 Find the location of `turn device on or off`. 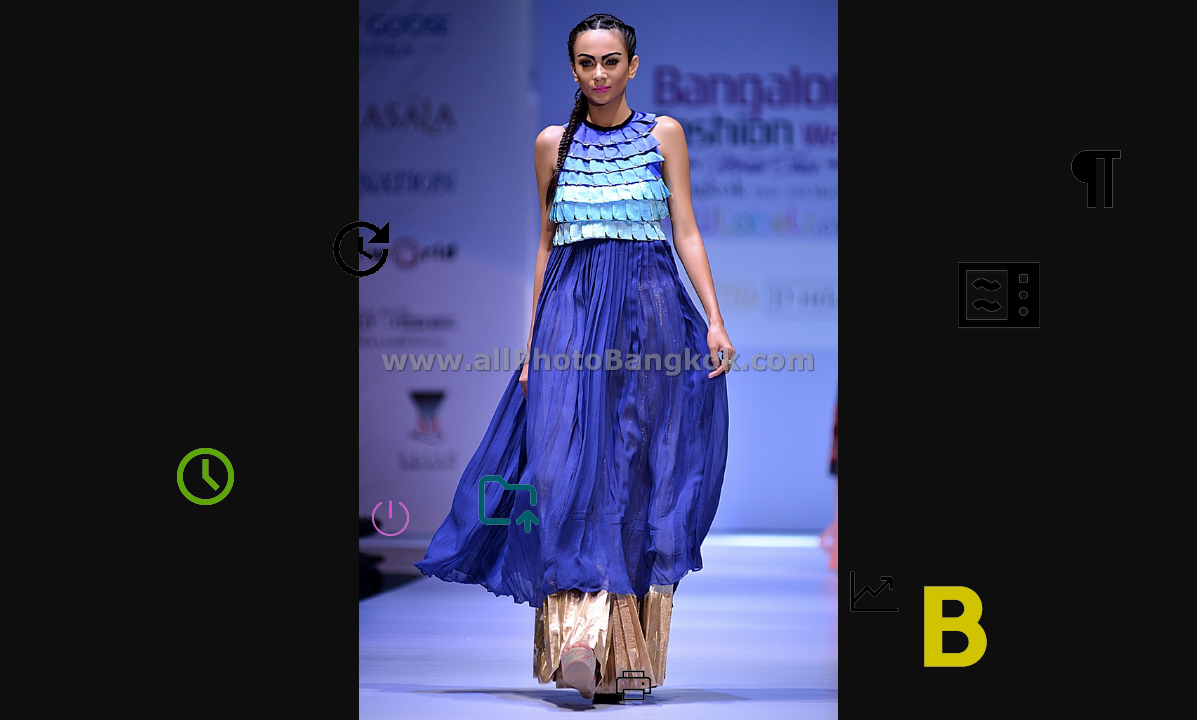

turn device on or off is located at coordinates (390, 517).